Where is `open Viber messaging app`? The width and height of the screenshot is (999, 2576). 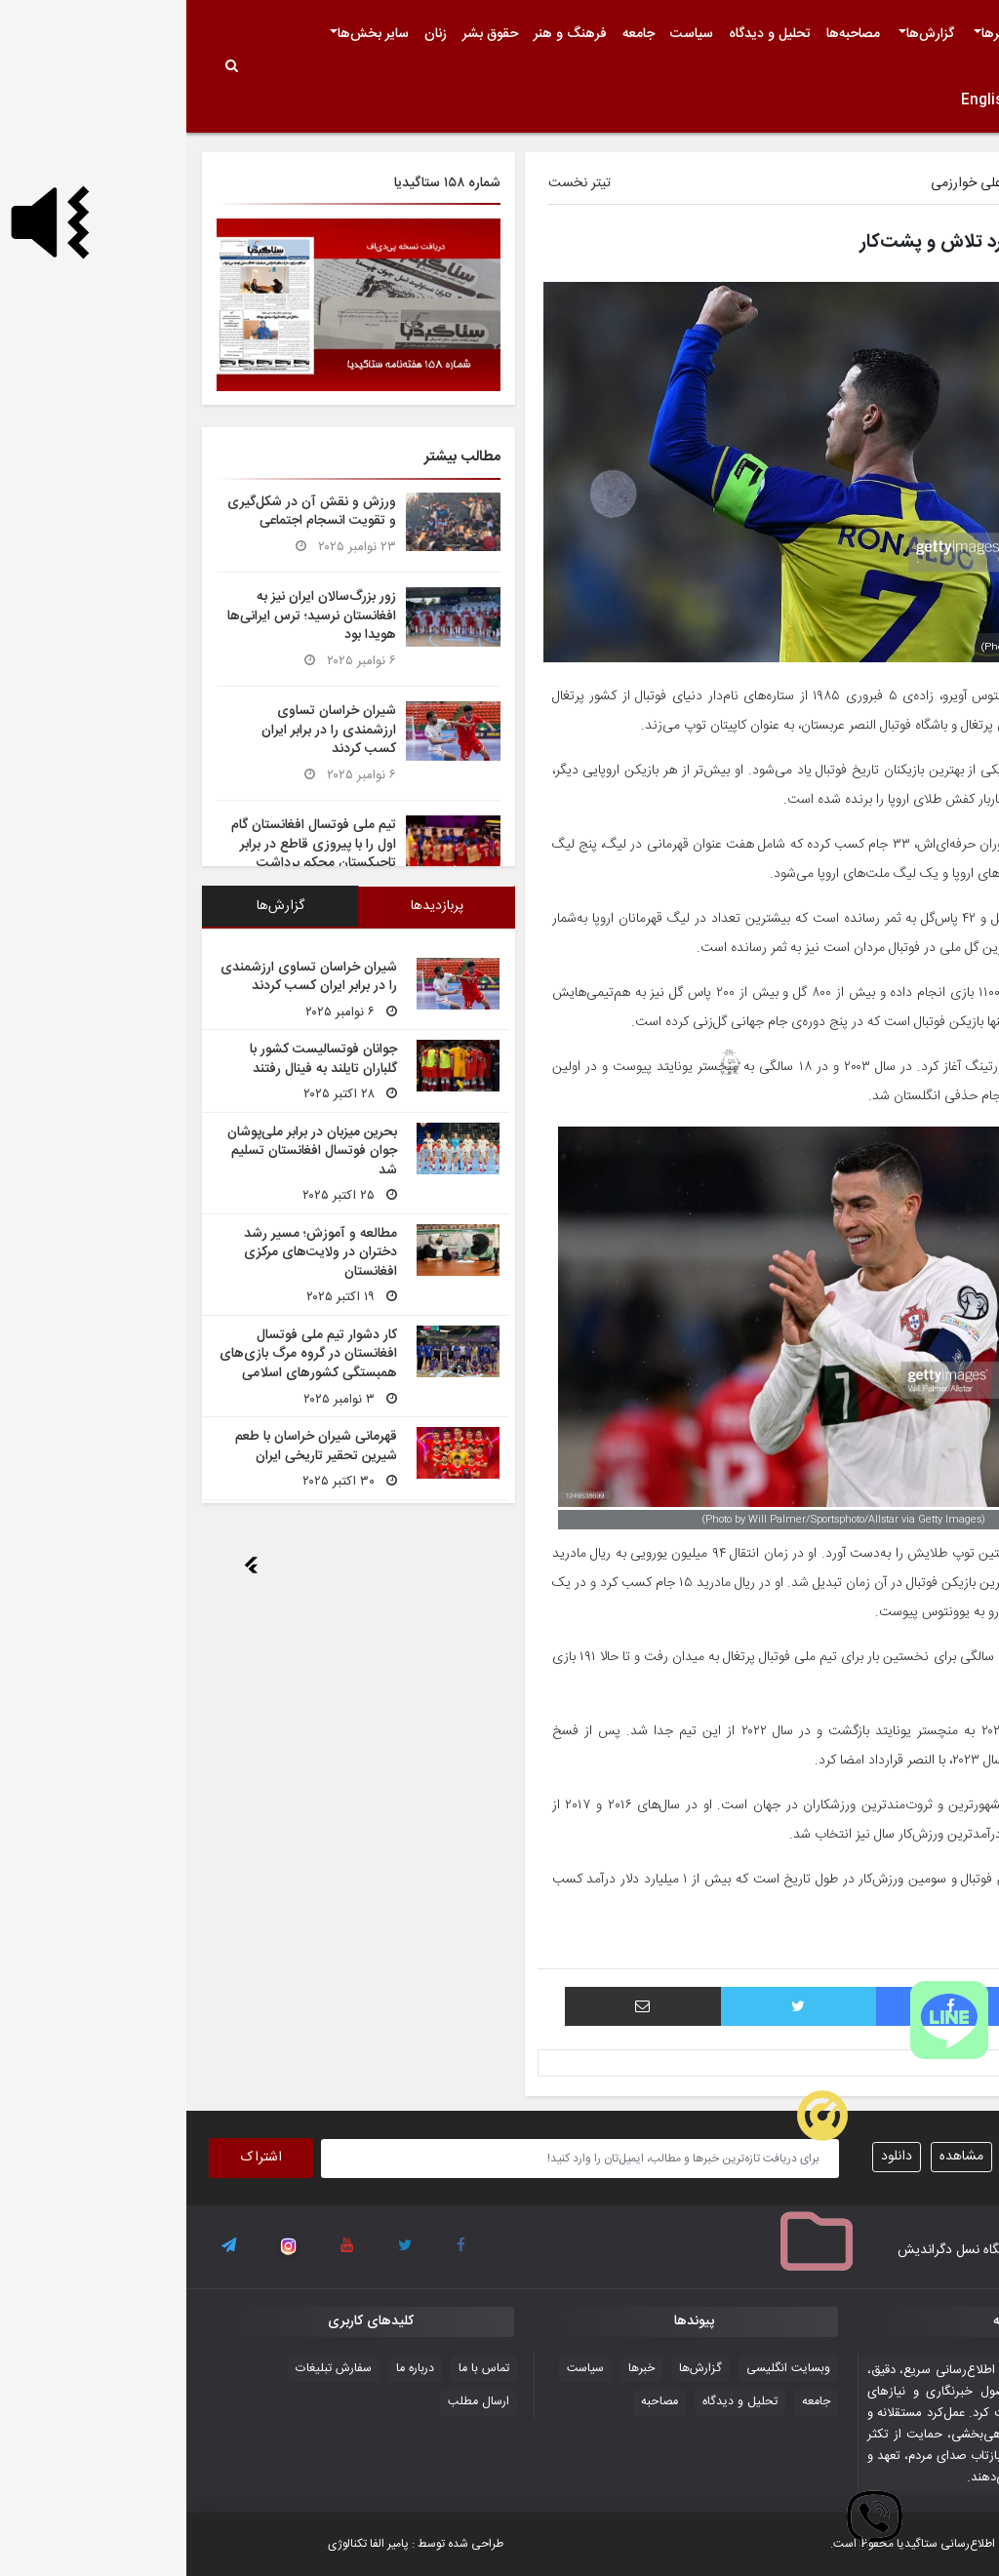 open Viber messaging app is located at coordinates (874, 2519).